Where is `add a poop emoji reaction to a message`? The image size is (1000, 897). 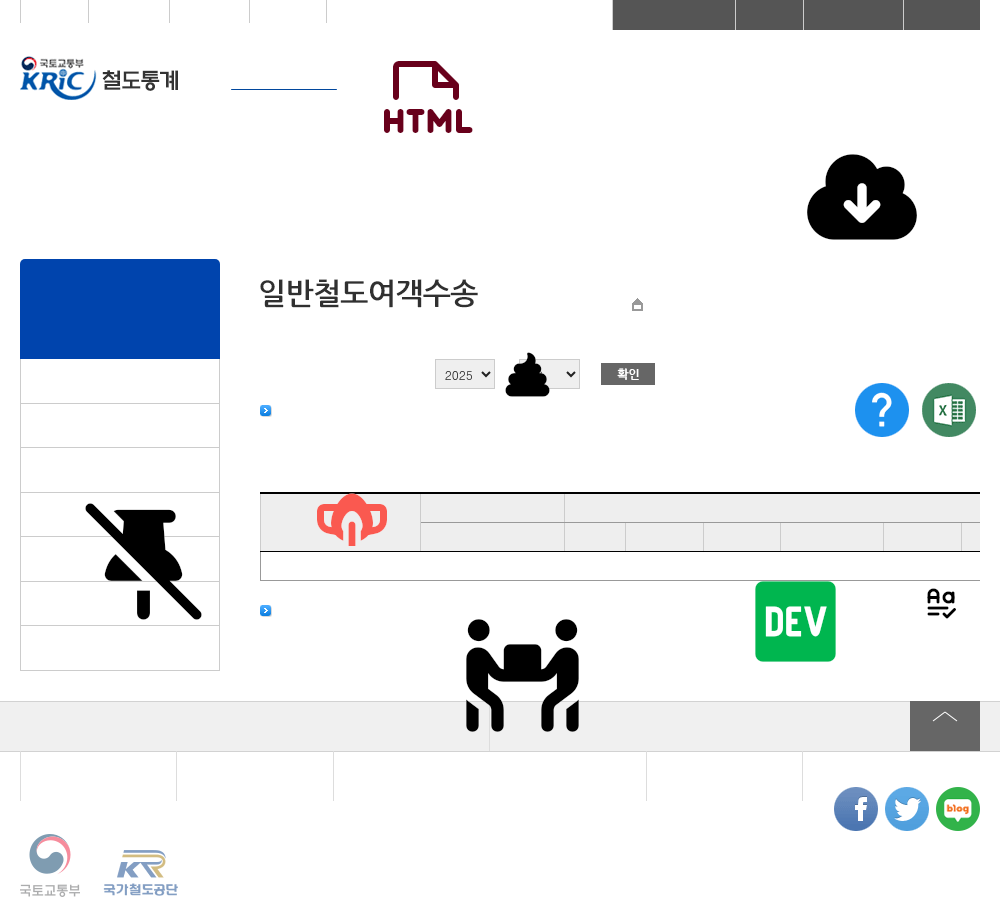 add a poop emoji reaction to a message is located at coordinates (527, 374).